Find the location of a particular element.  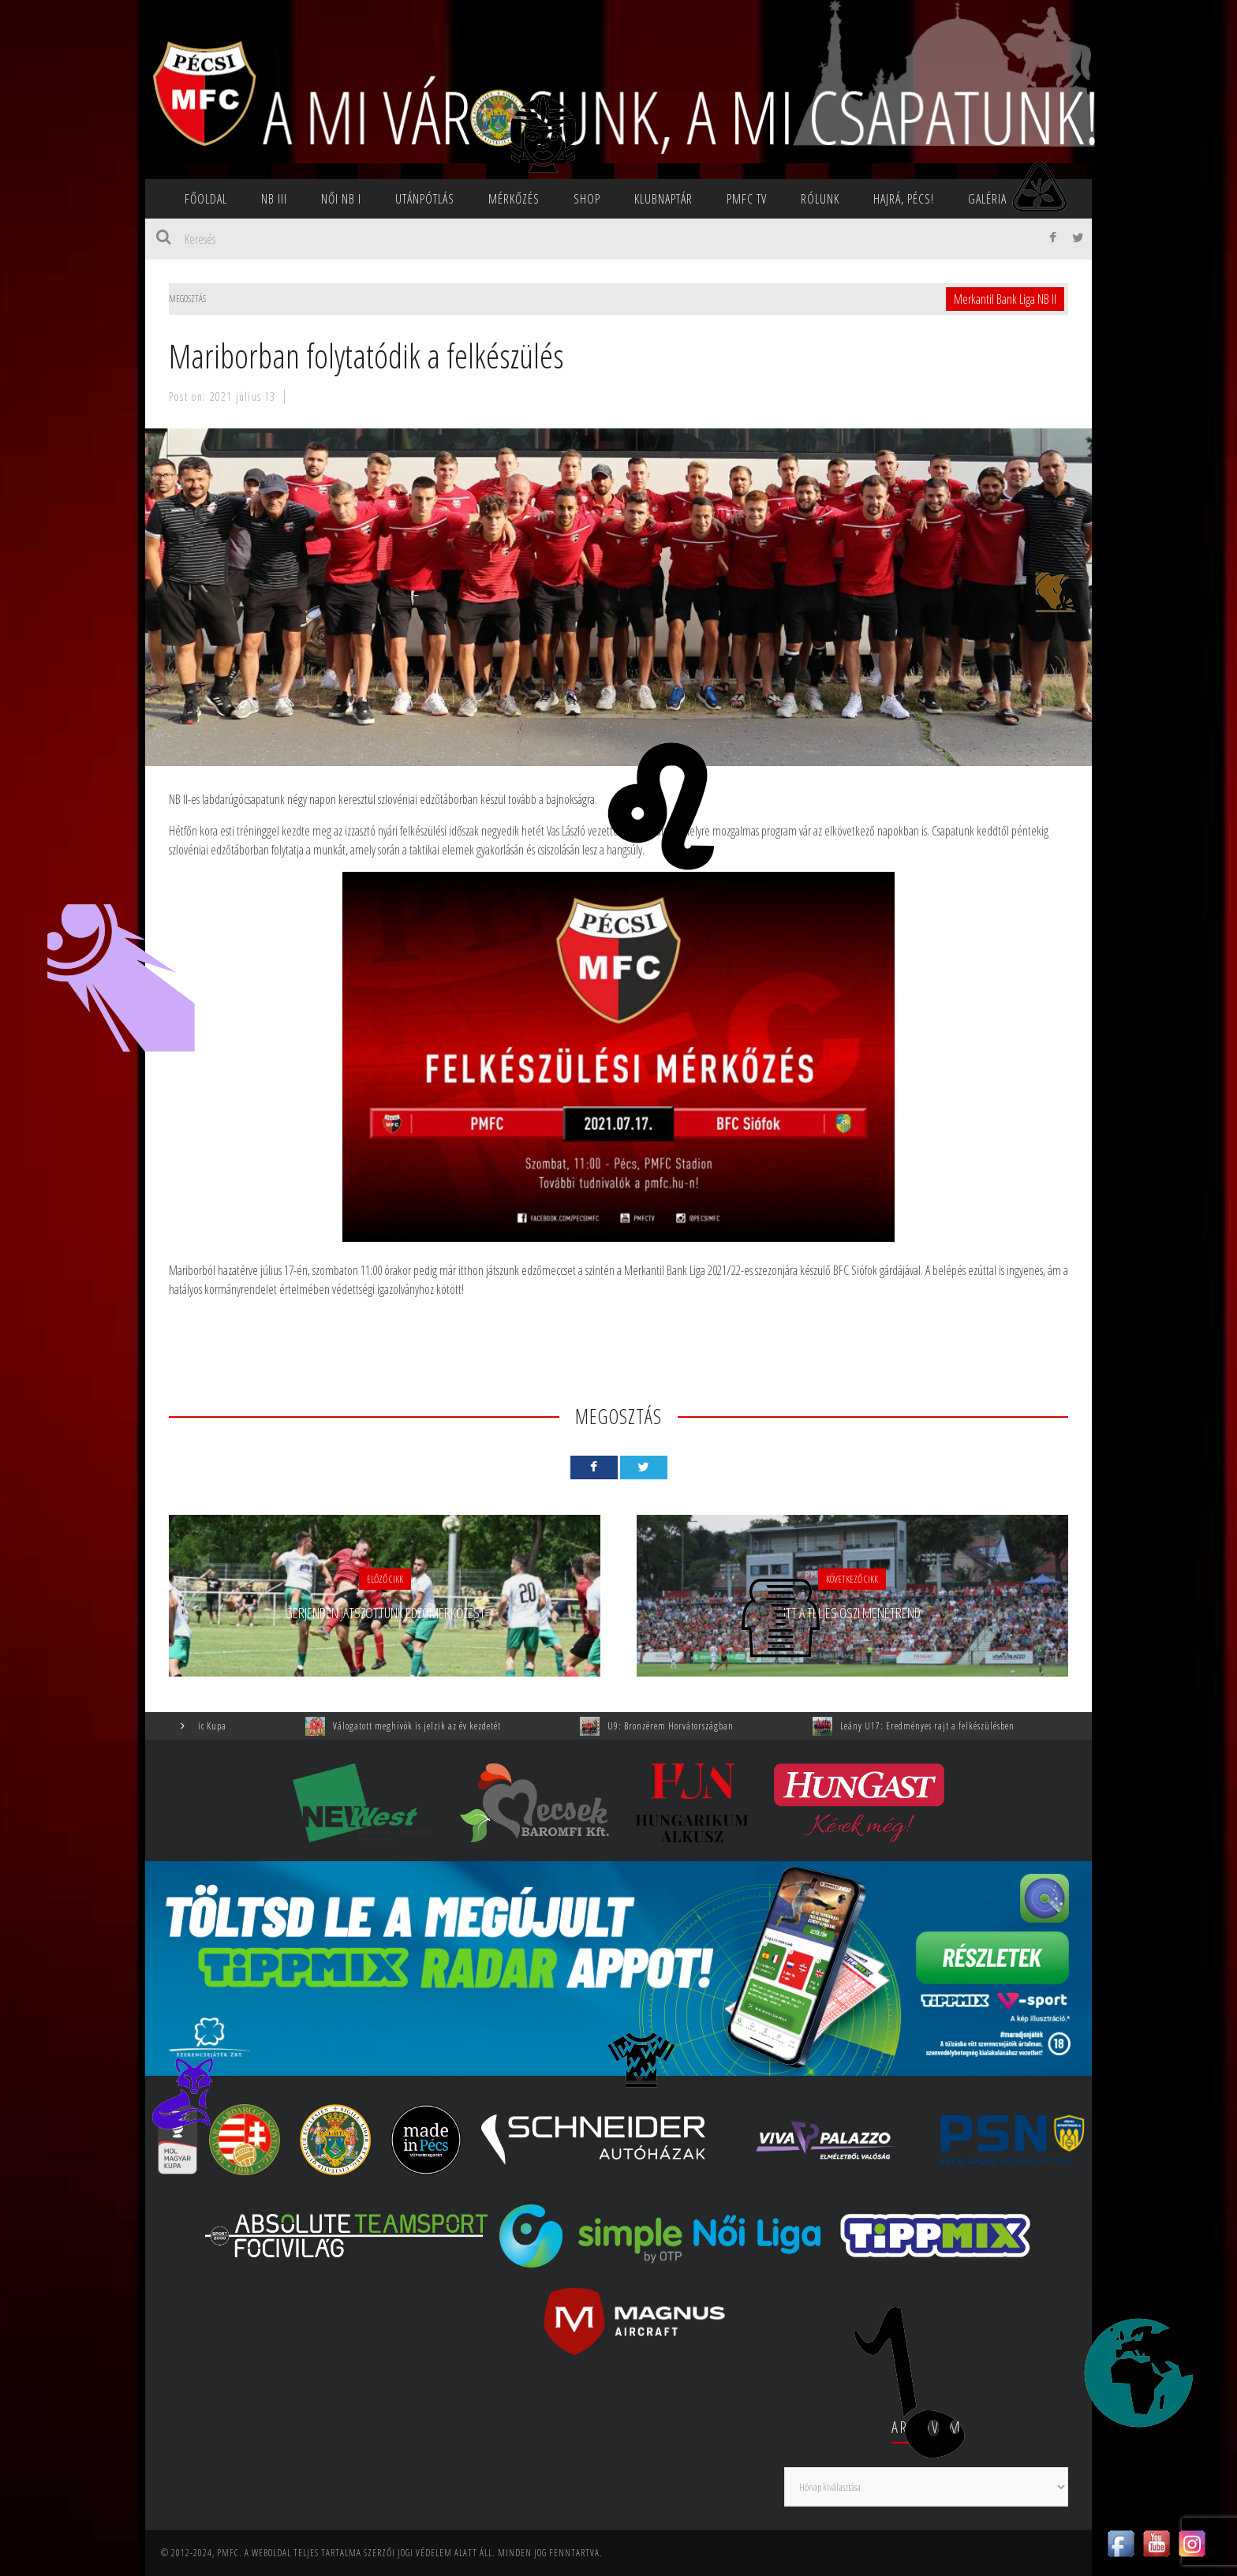

view connection or relationship status between users is located at coordinates (780, 1617).